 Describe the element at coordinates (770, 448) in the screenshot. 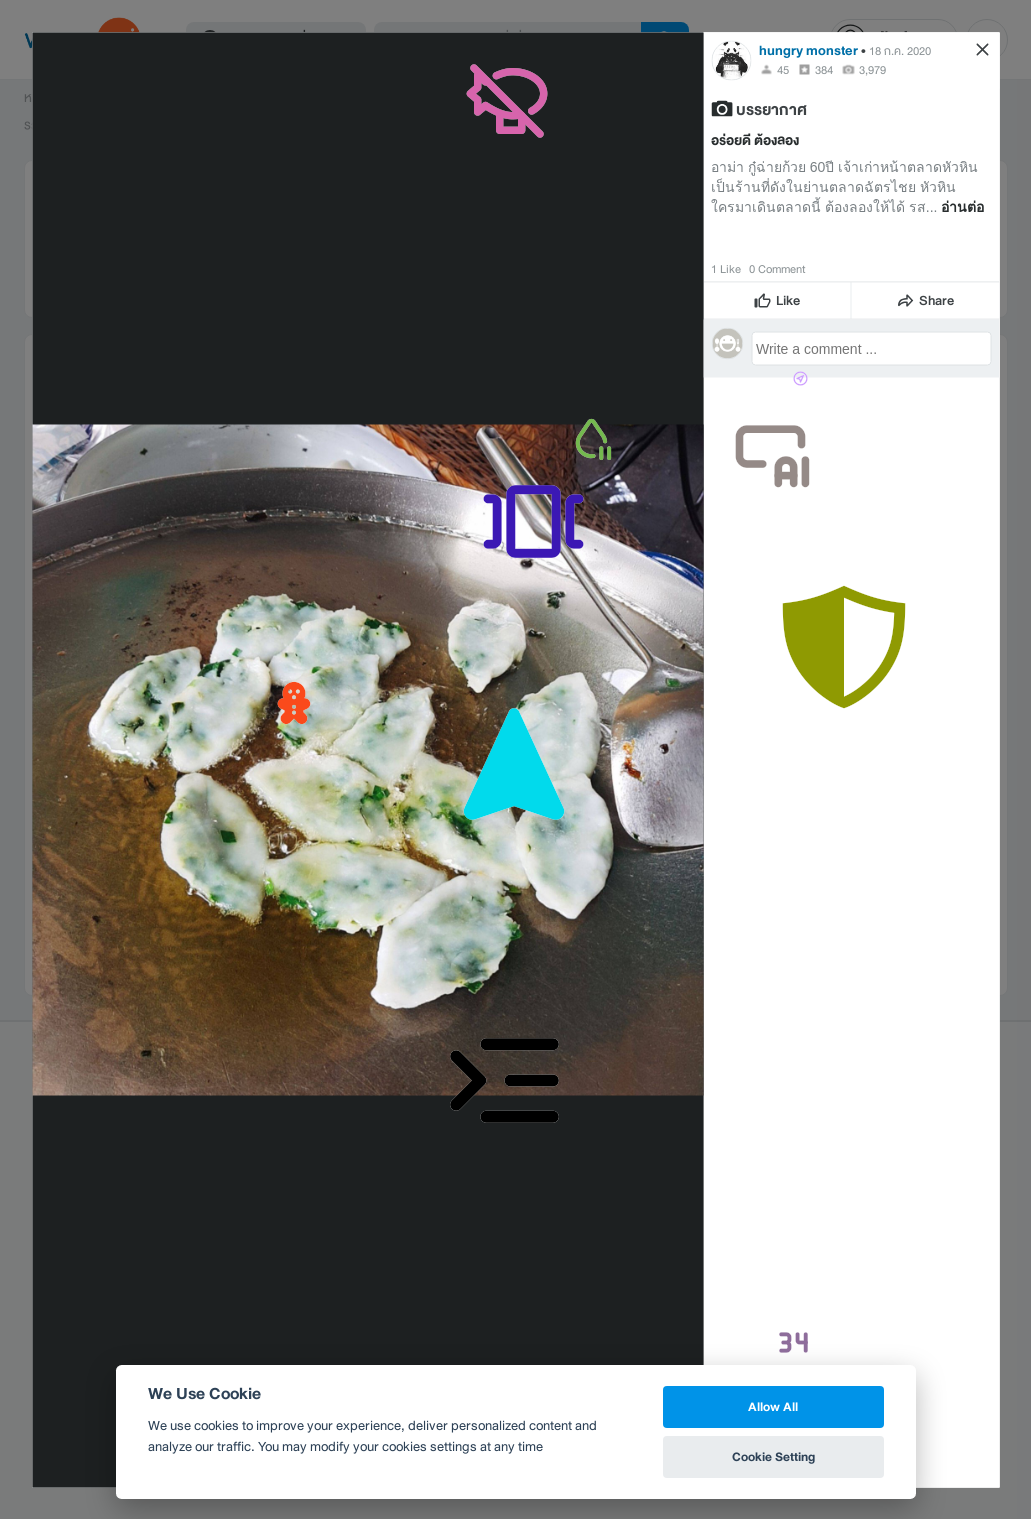

I see `enter text for AI processing` at that location.